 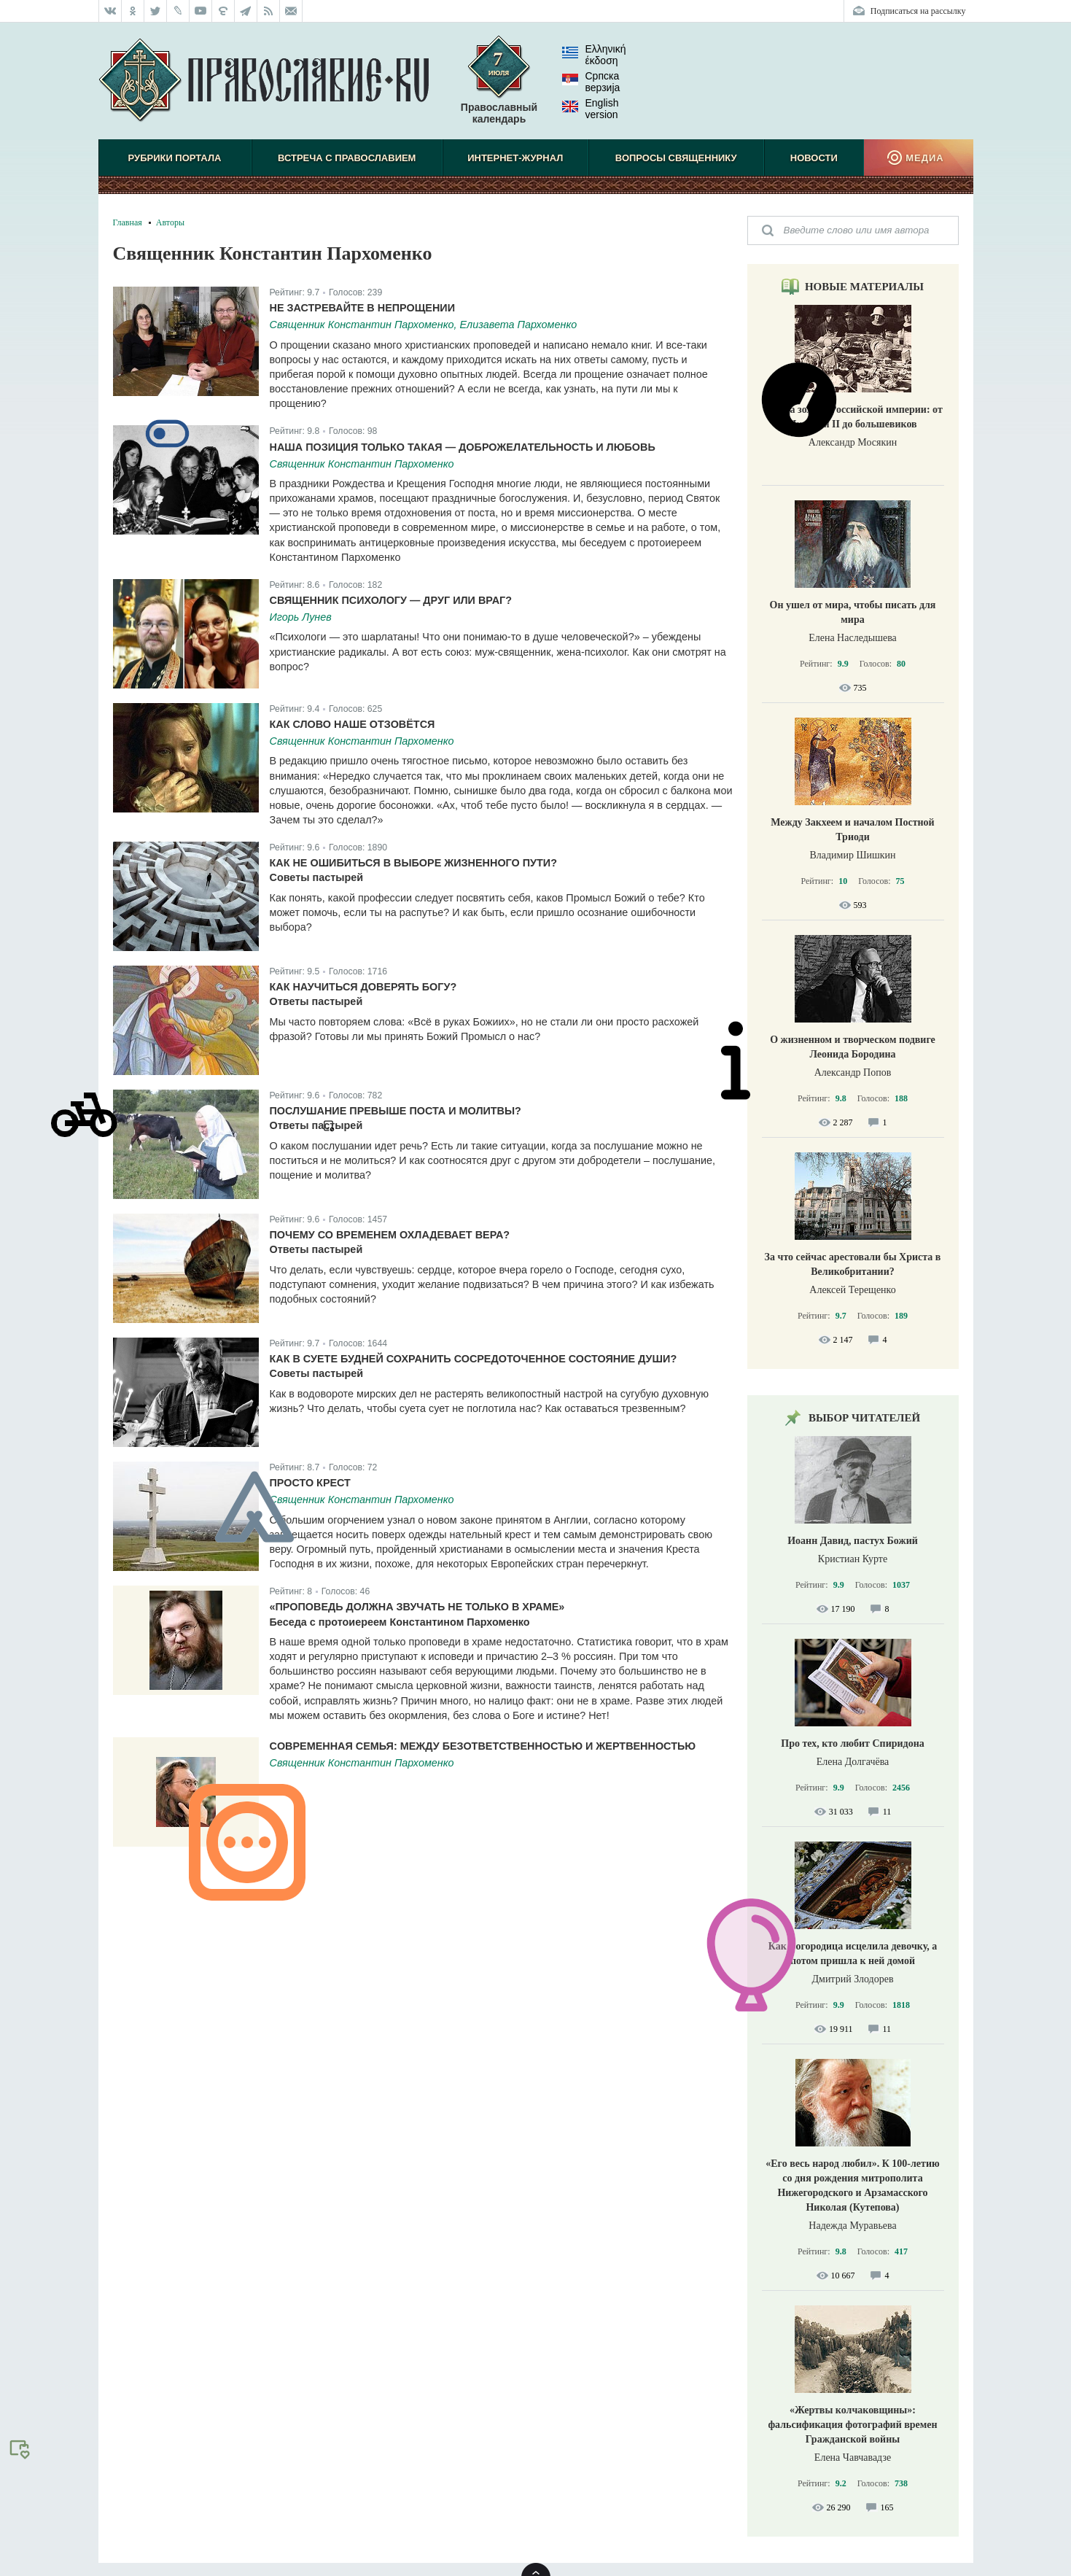 I want to click on access bike routes or cycling directions, so click(x=84, y=1114).